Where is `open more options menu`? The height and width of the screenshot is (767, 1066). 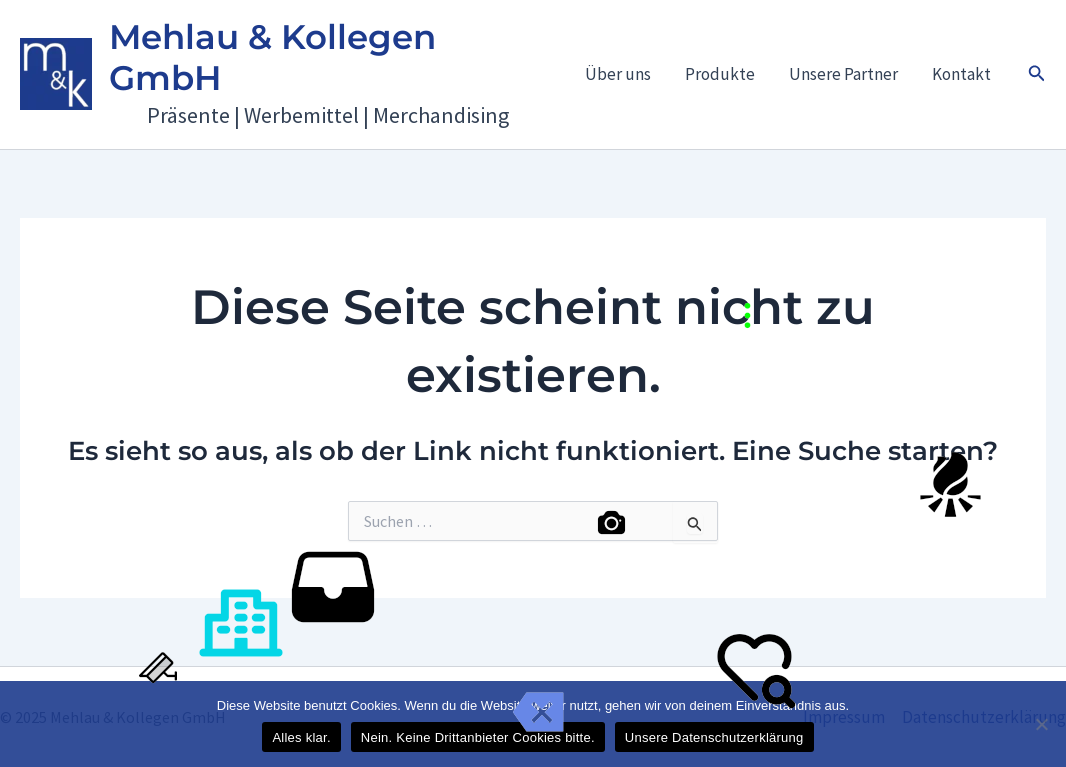 open more options menu is located at coordinates (747, 315).